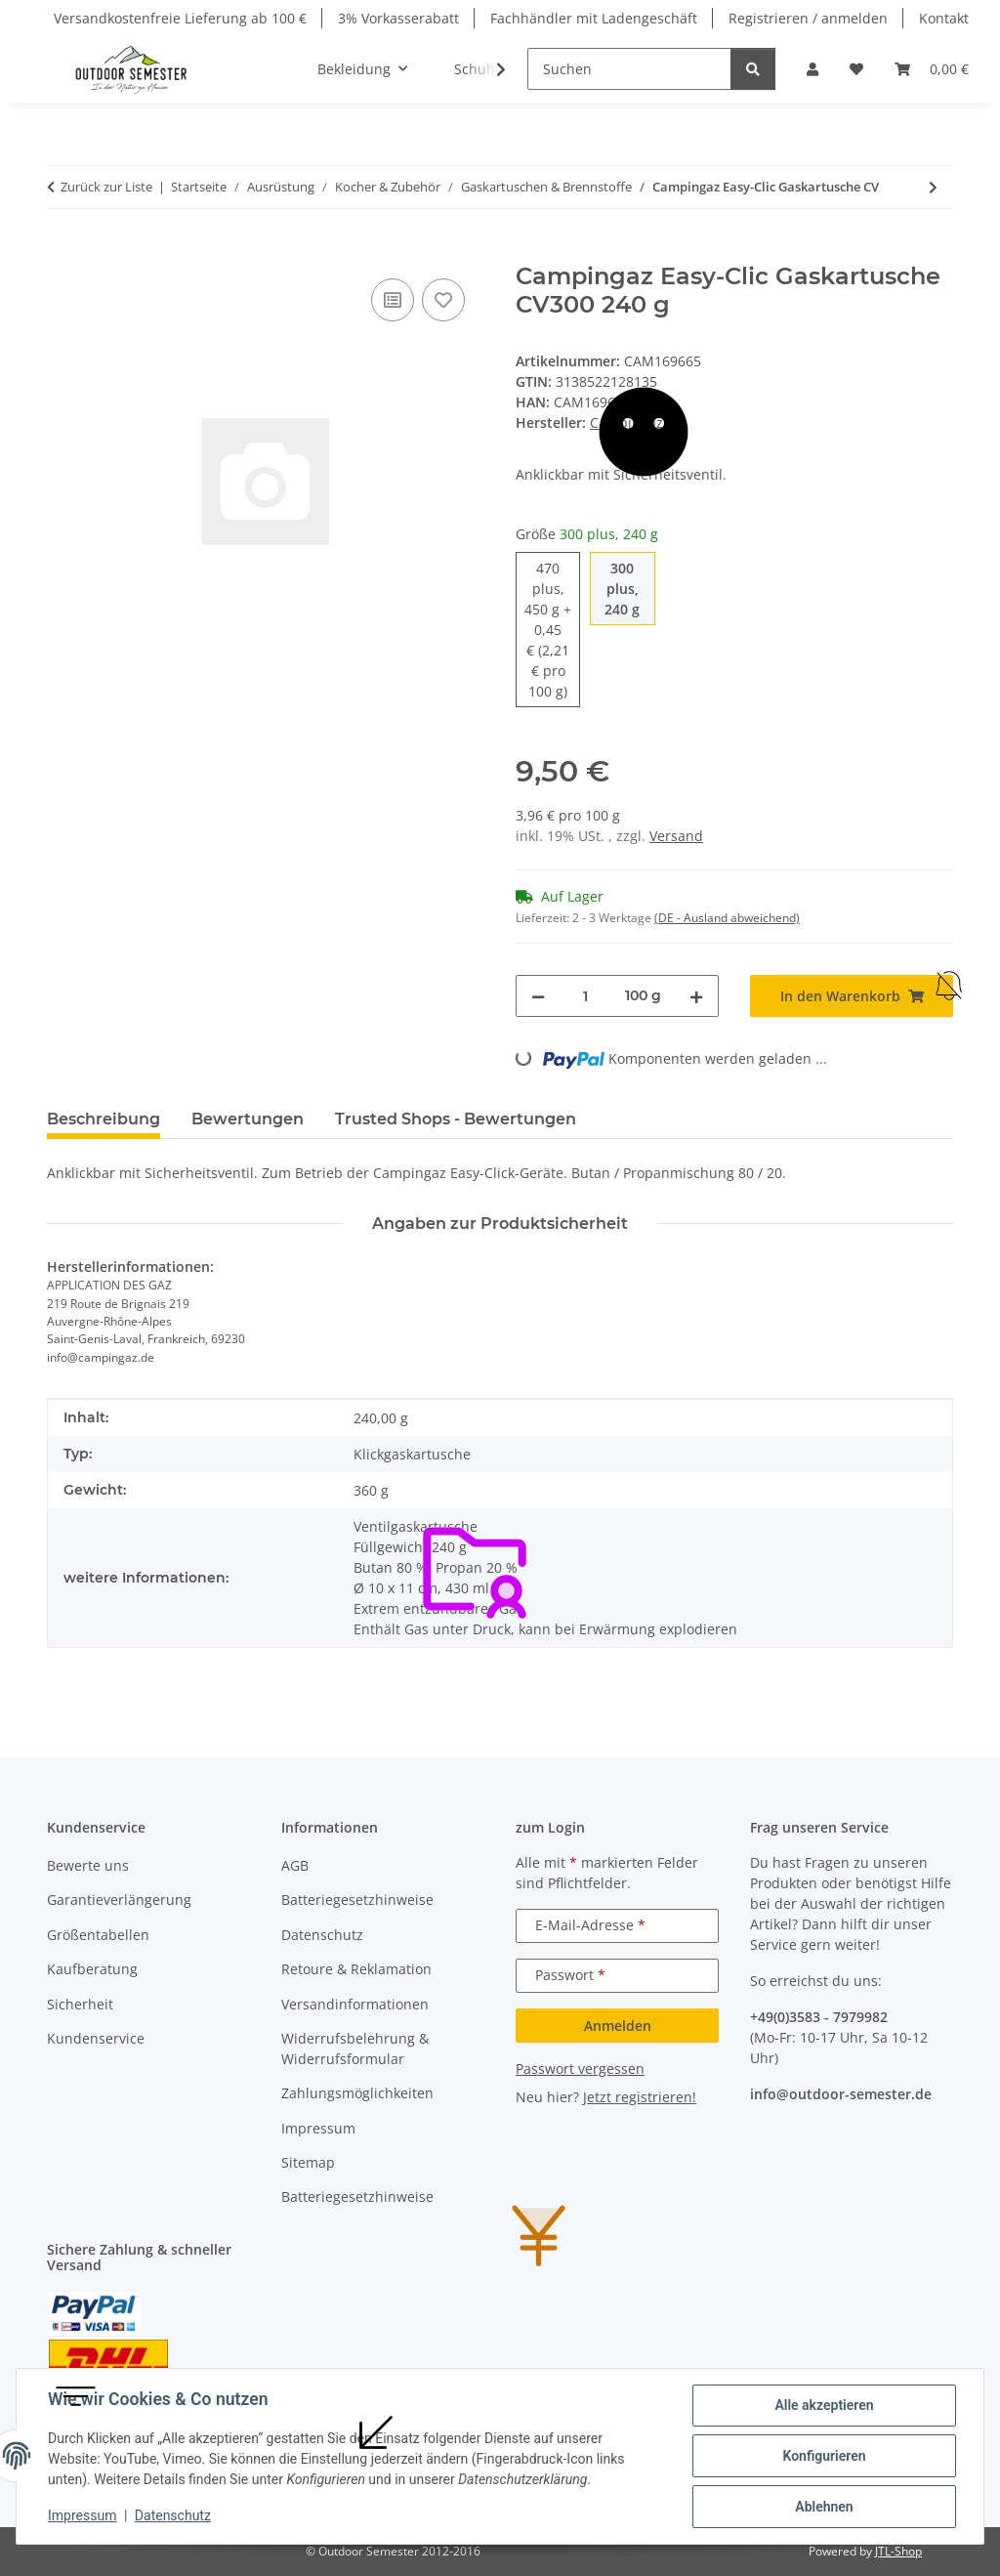 The image size is (1000, 2576). I want to click on view prices in japanese yen, so click(538, 2234).